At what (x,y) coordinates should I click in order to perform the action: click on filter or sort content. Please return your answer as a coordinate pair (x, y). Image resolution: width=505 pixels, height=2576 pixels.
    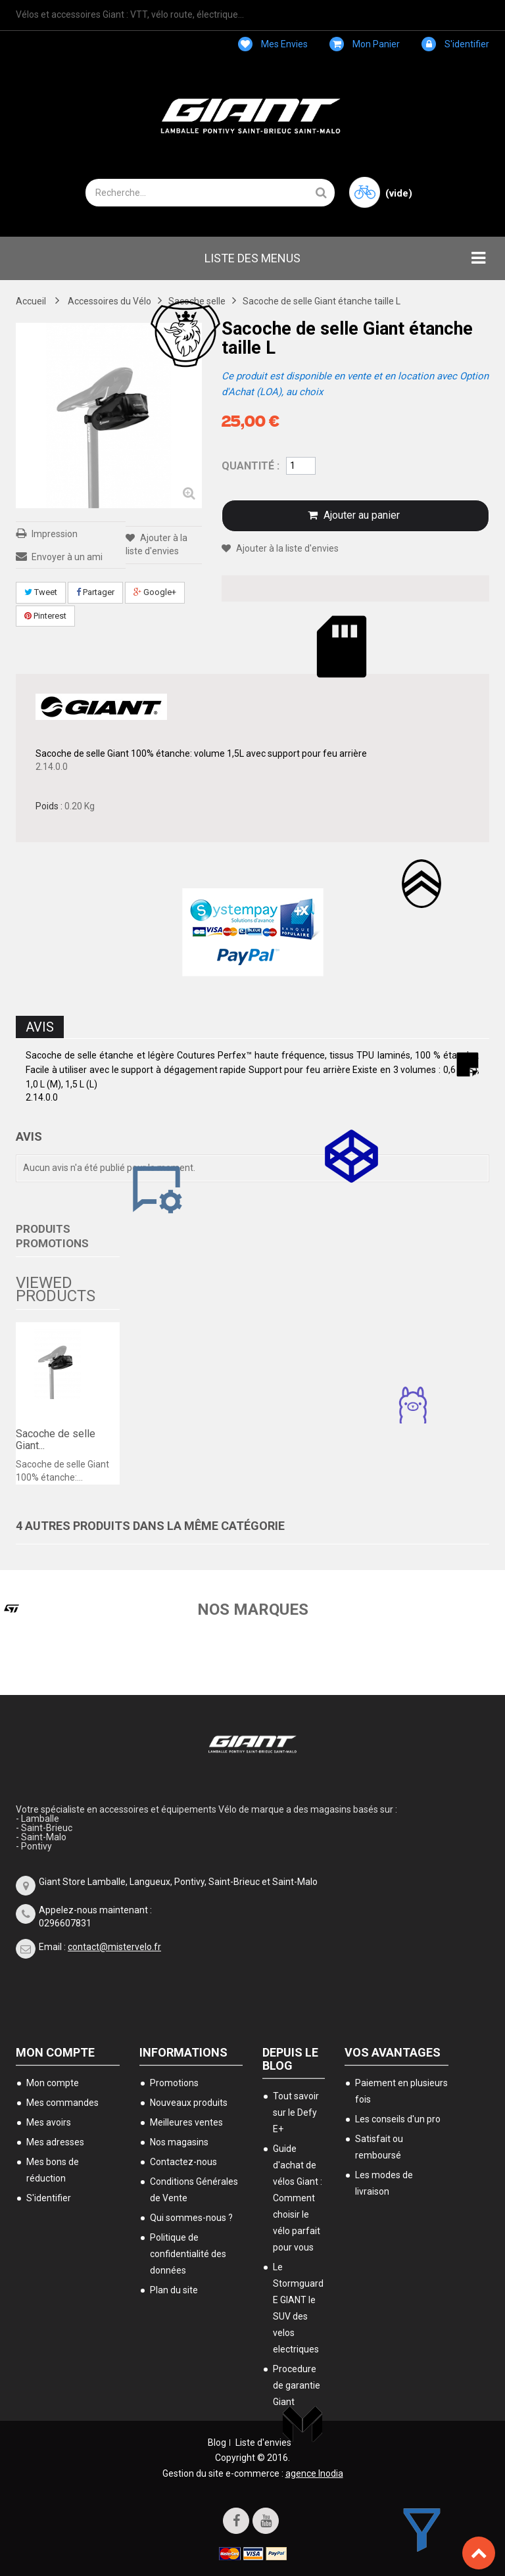
    Looking at the image, I should click on (421, 2529).